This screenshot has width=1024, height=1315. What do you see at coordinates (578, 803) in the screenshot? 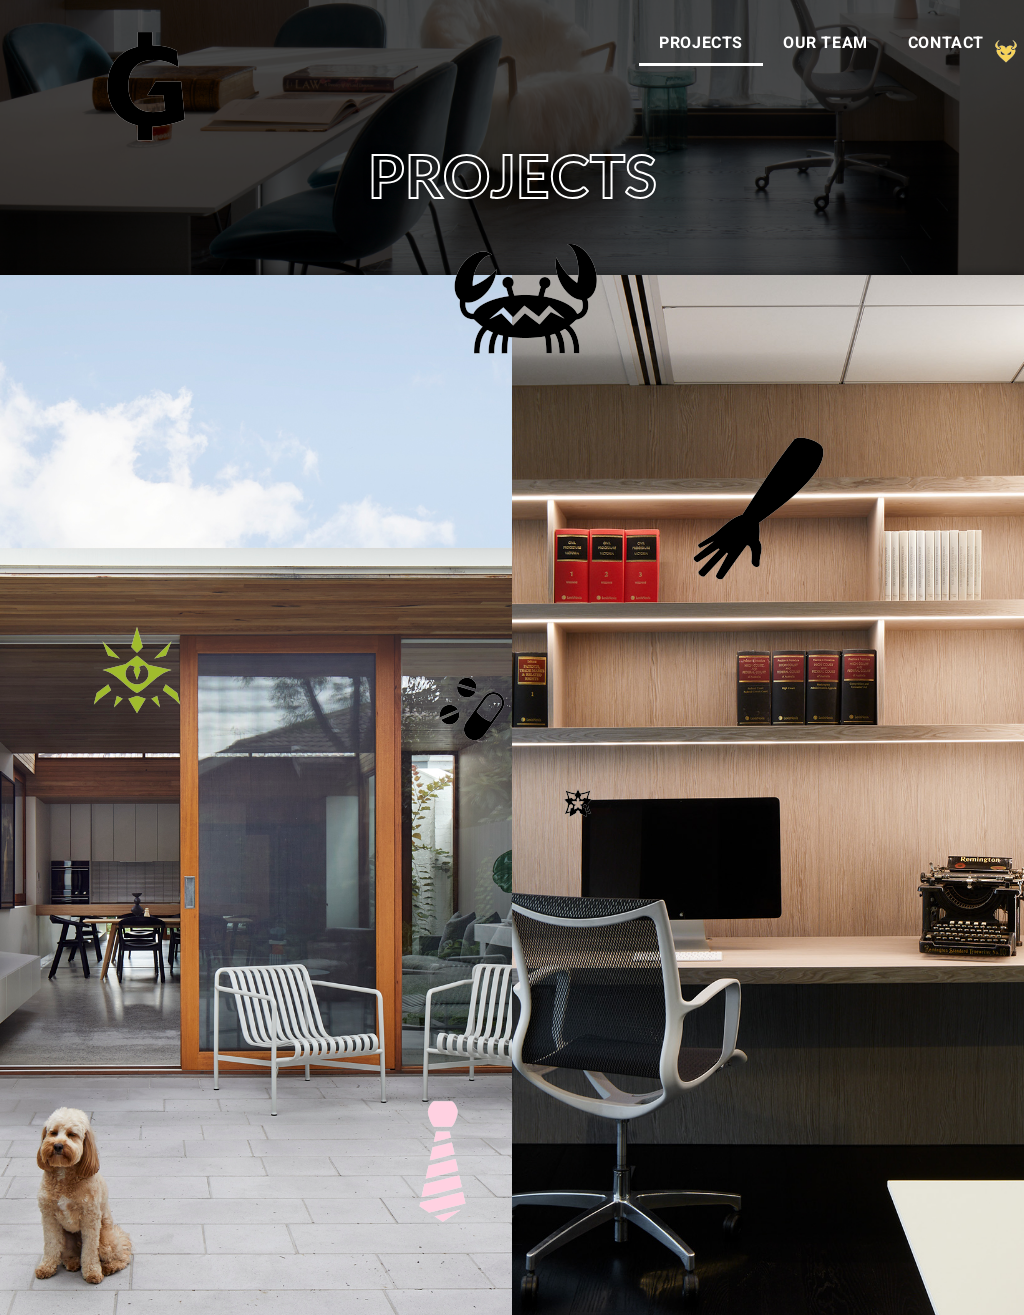
I see `decorative emblem or badge element` at bounding box center [578, 803].